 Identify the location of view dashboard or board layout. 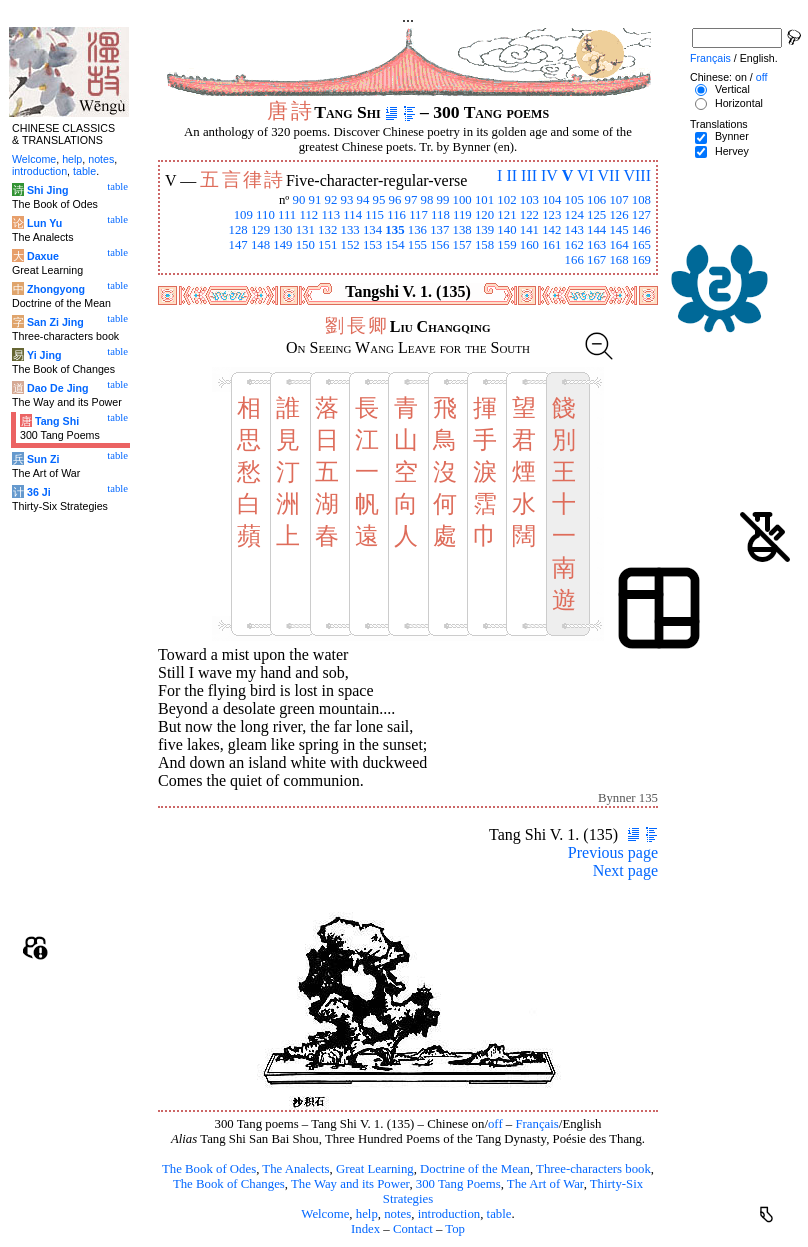
(659, 608).